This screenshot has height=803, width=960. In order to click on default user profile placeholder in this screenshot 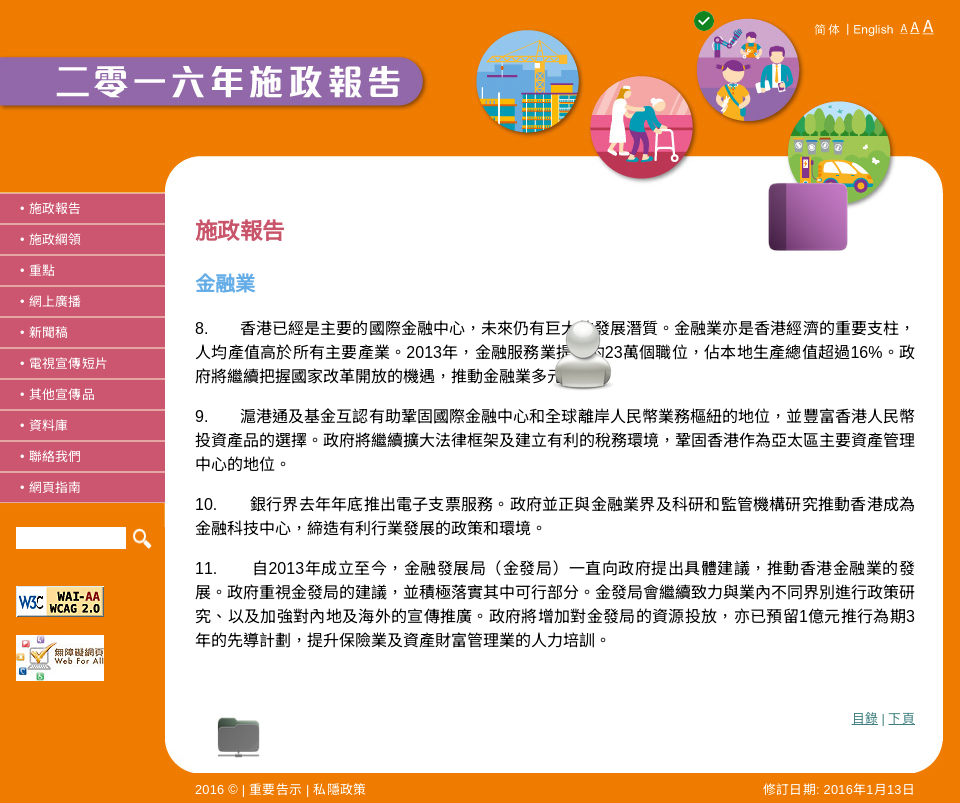, I will do `click(583, 357)`.